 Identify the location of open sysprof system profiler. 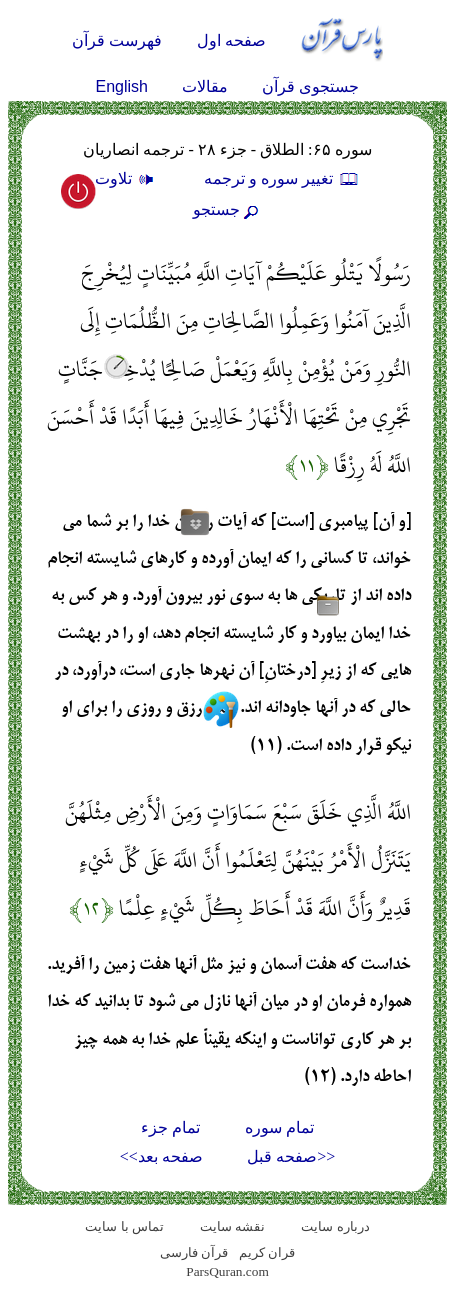
(116, 366).